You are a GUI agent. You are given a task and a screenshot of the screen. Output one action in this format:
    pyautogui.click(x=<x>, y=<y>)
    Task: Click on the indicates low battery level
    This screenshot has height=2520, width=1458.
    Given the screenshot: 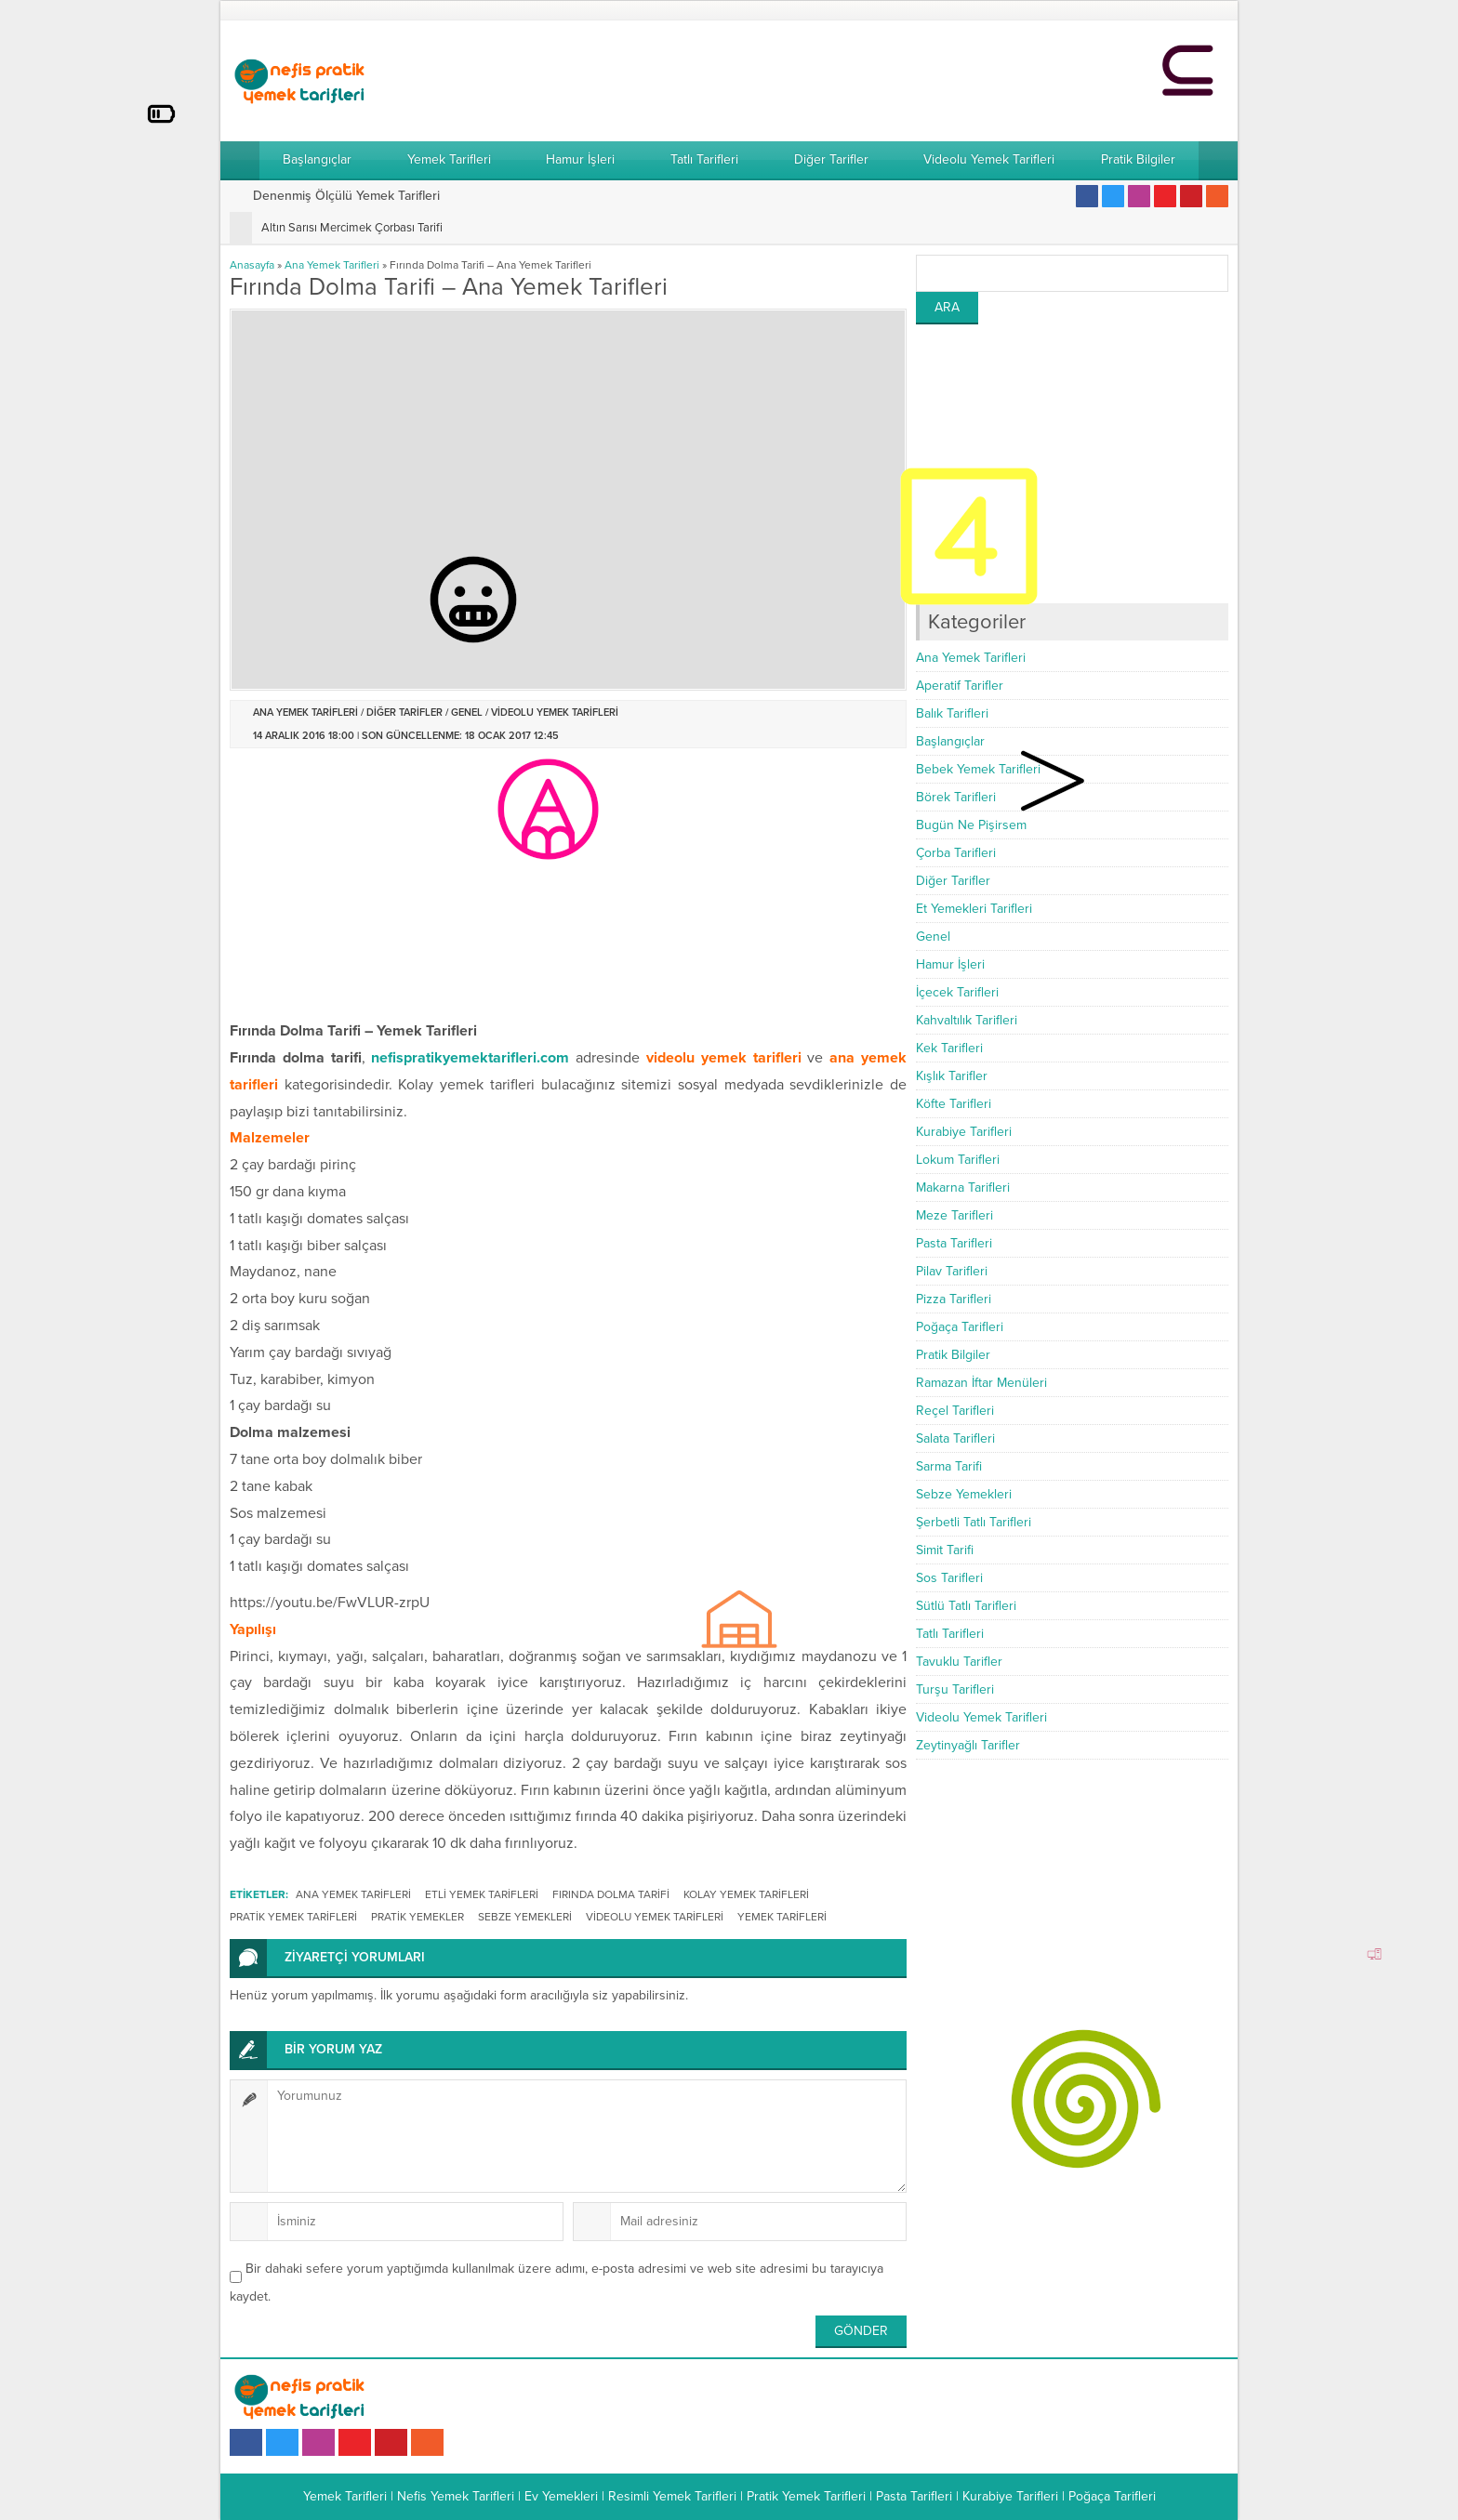 What is the action you would take?
    pyautogui.click(x=161, y=113)
    